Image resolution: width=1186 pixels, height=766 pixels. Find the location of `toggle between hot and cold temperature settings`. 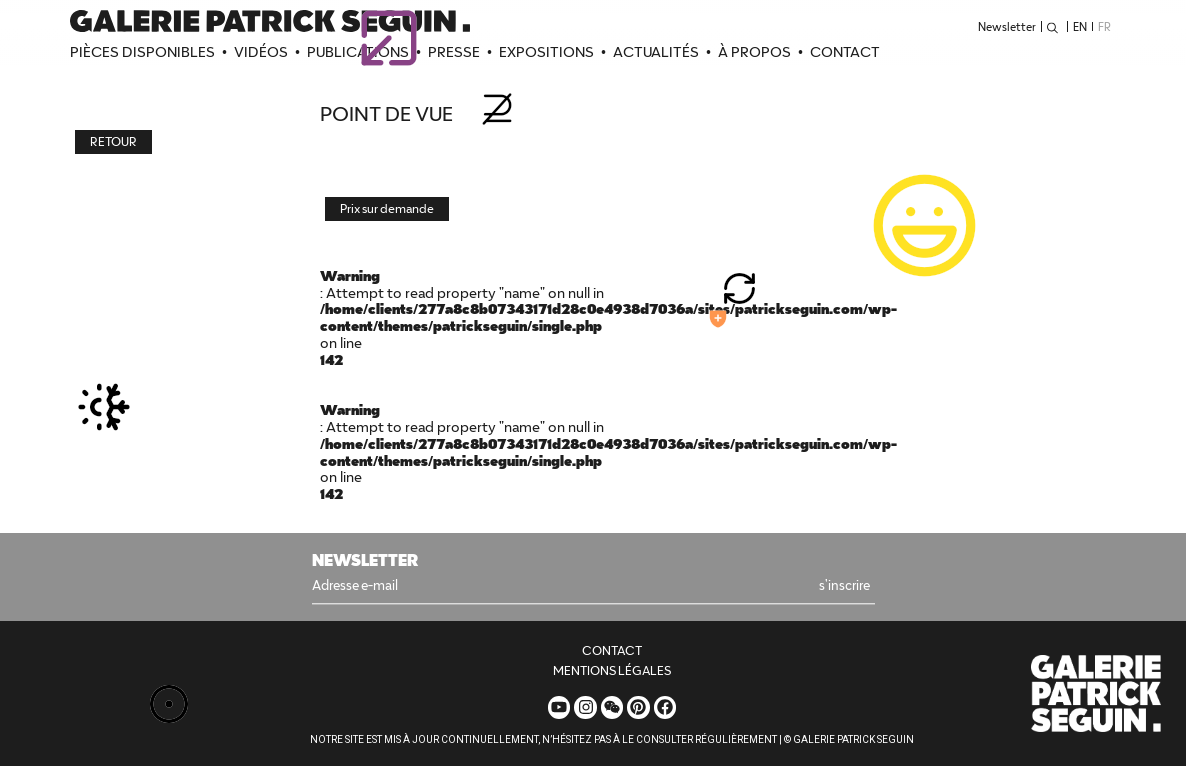

toggle between hot and cold temperature settings is located at coordinates (104, 407).